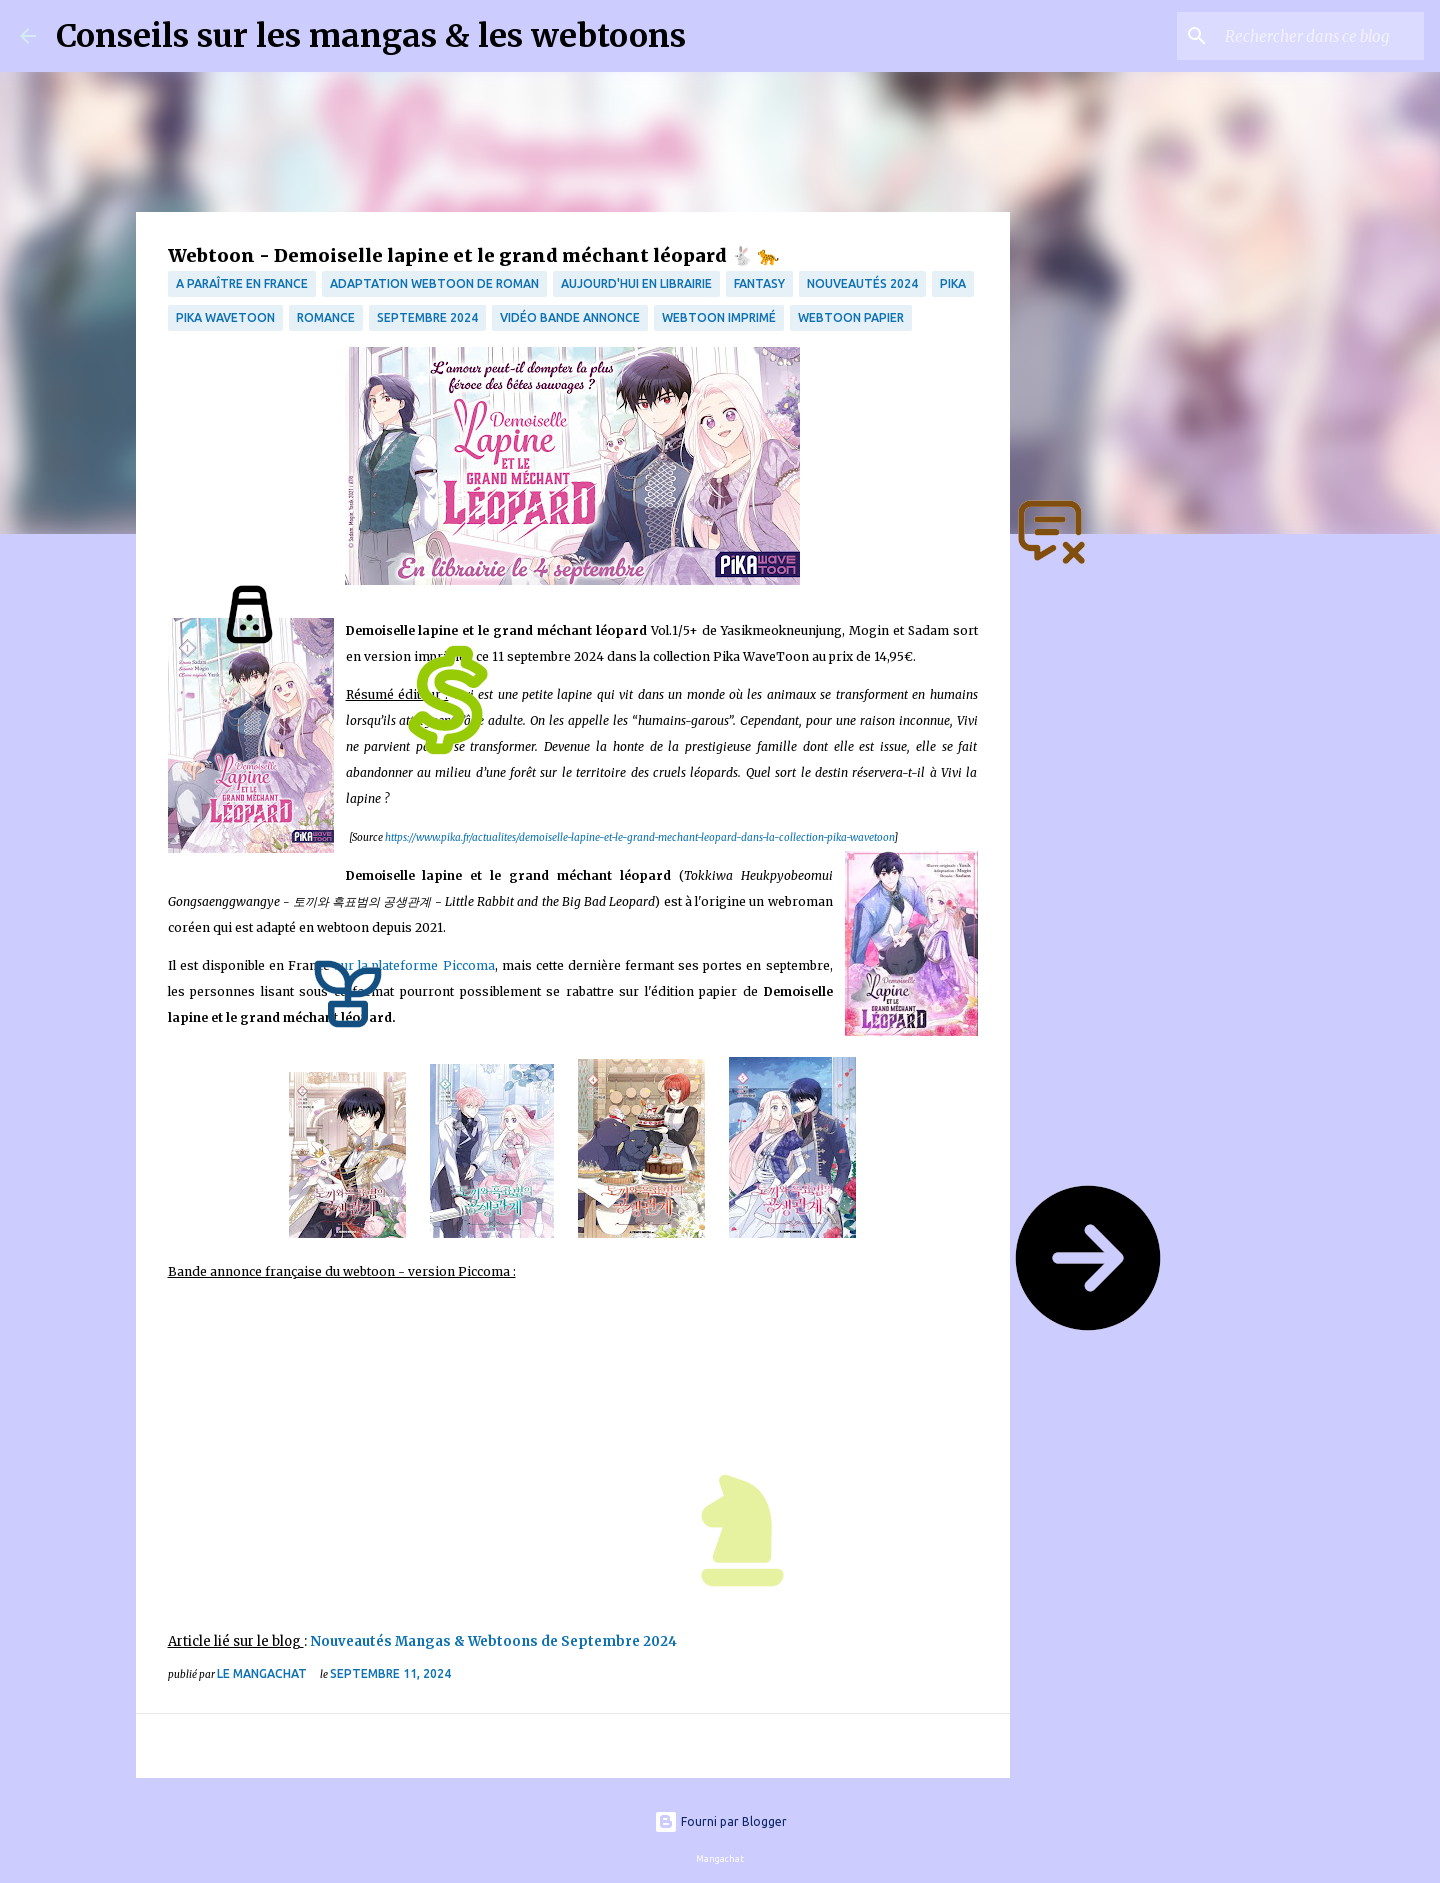 This screenshot has width=1440, height=1883. I want to click on proceed to the next step or screen, so click(1088, 1258).